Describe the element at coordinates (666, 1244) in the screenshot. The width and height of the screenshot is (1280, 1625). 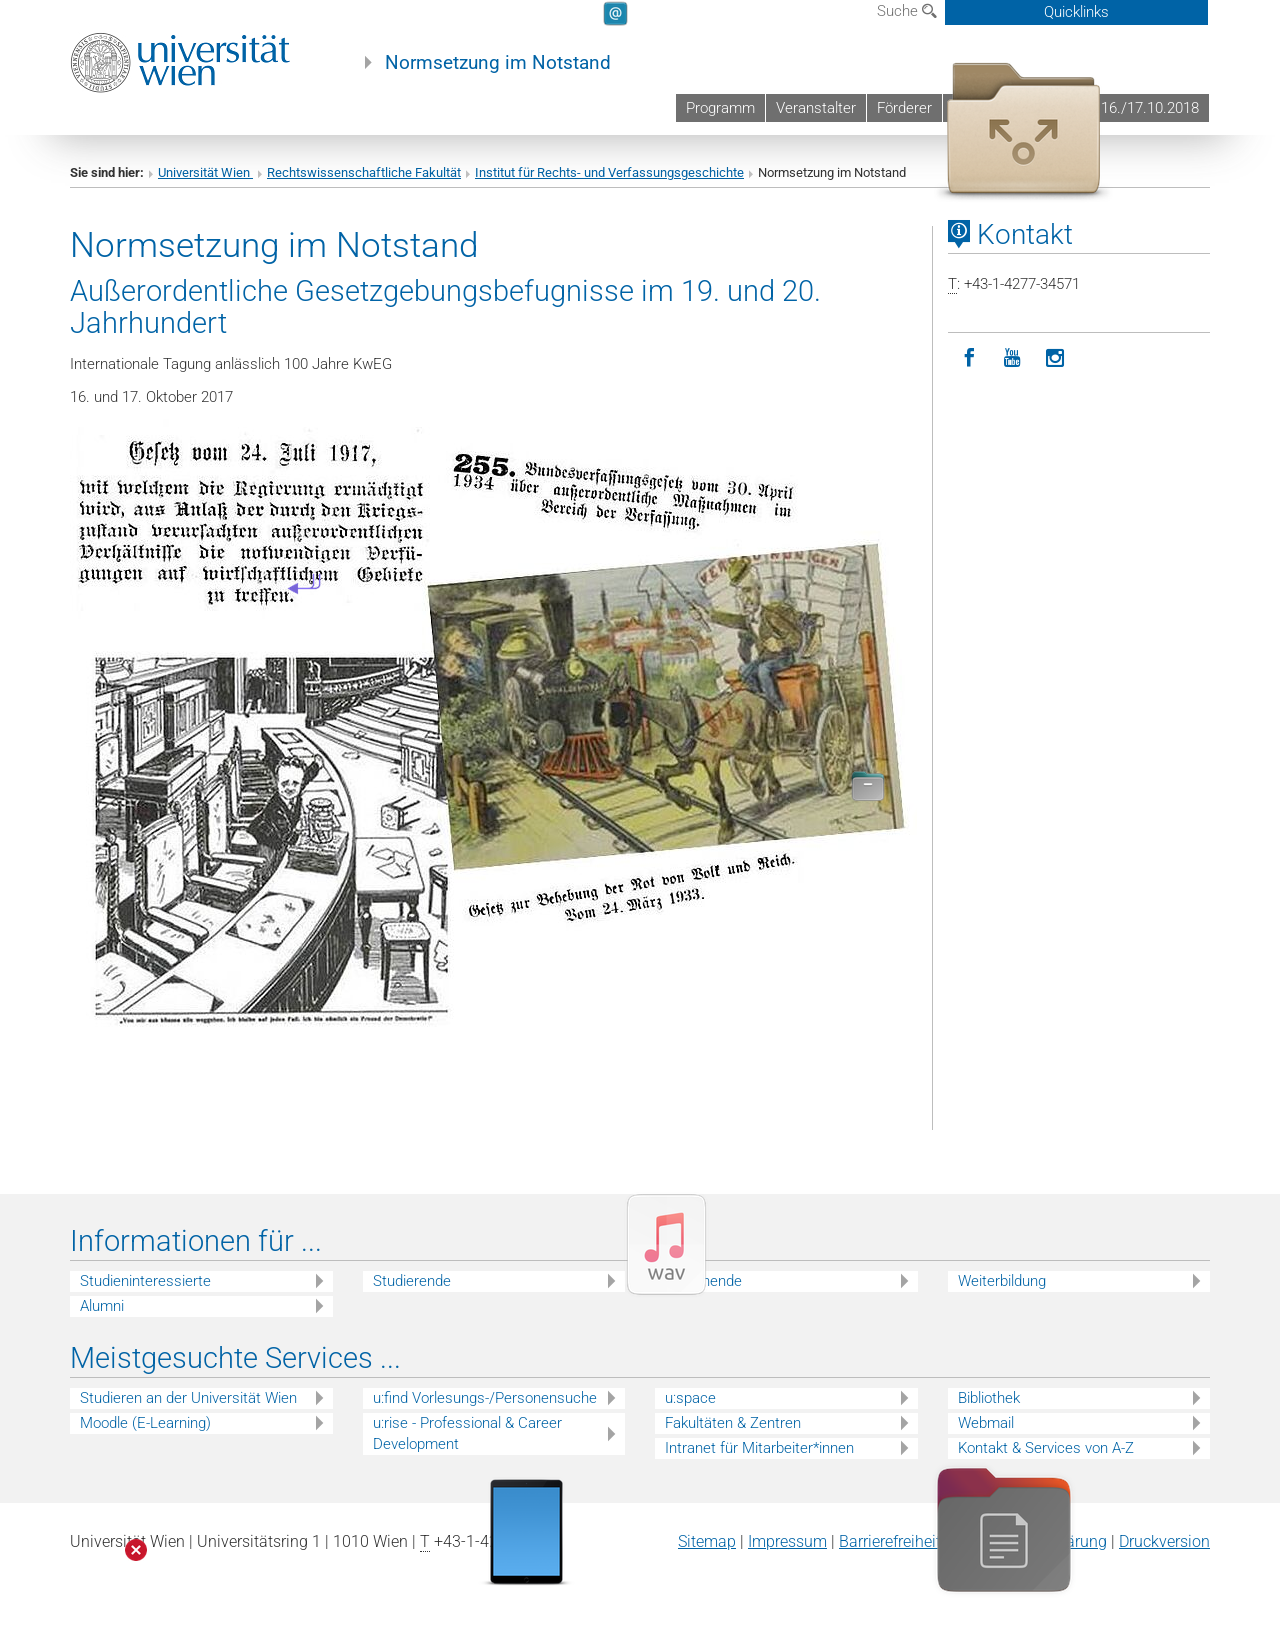
I see `an audio file in wav format` at that location.